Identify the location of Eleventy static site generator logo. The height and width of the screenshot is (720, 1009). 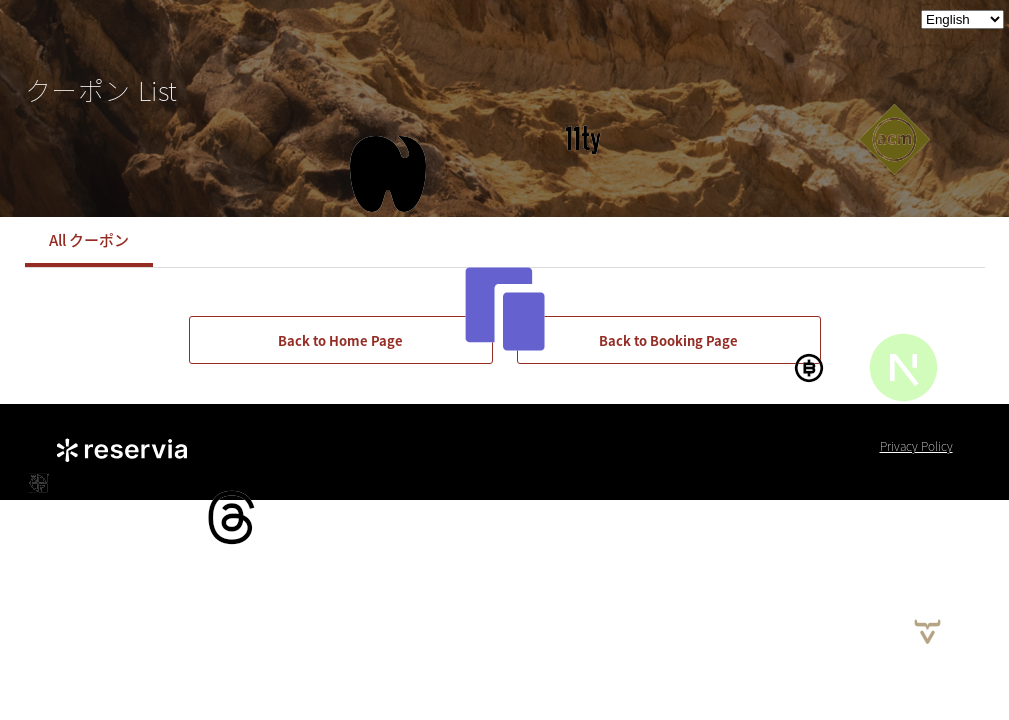
(583, 138).